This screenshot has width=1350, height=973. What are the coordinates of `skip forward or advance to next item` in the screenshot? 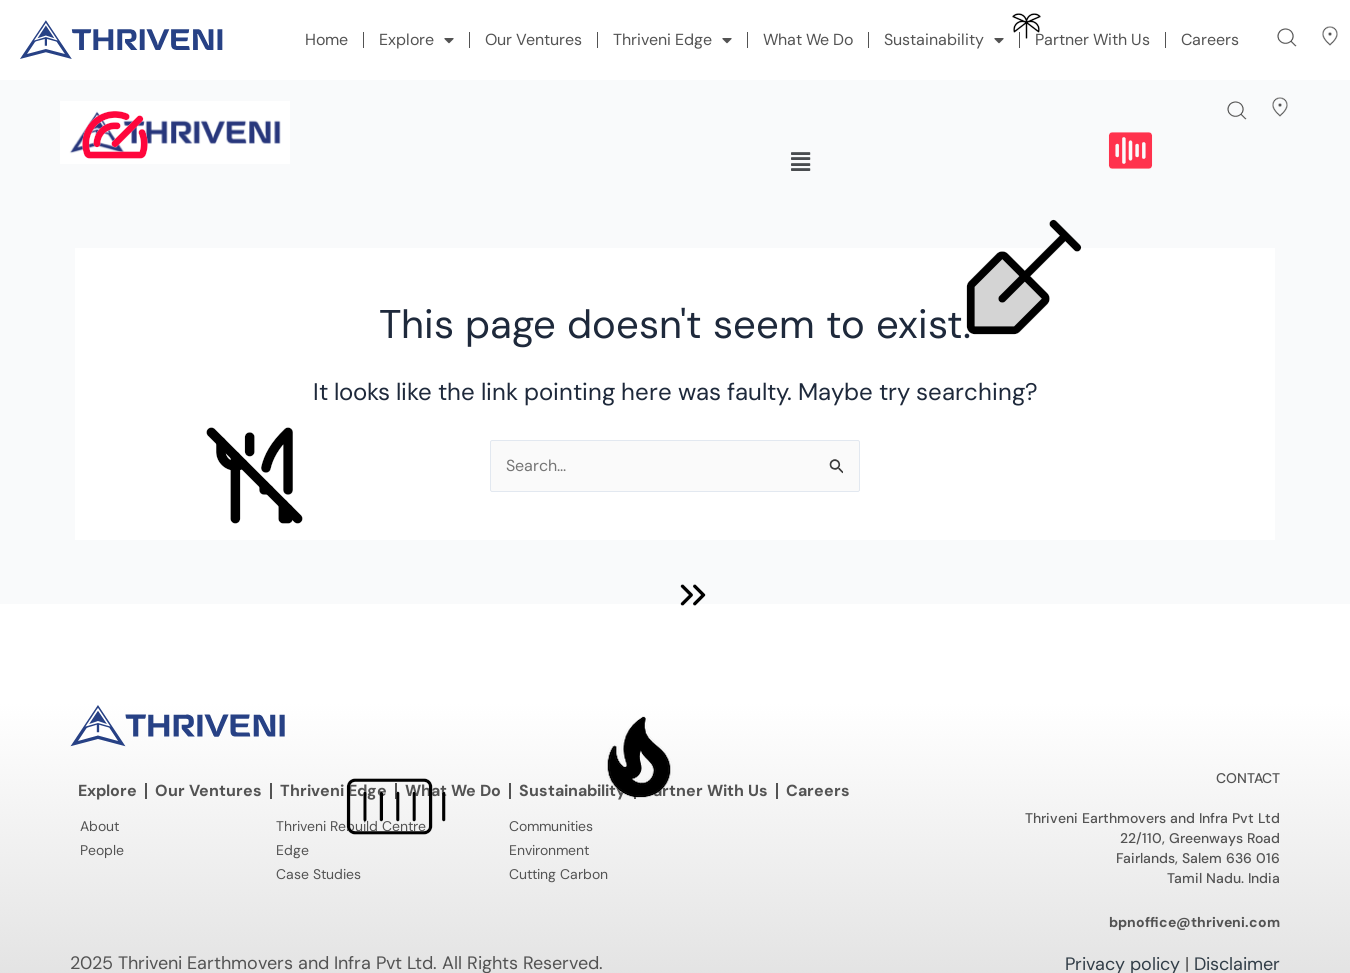 It's located at (693, 595).